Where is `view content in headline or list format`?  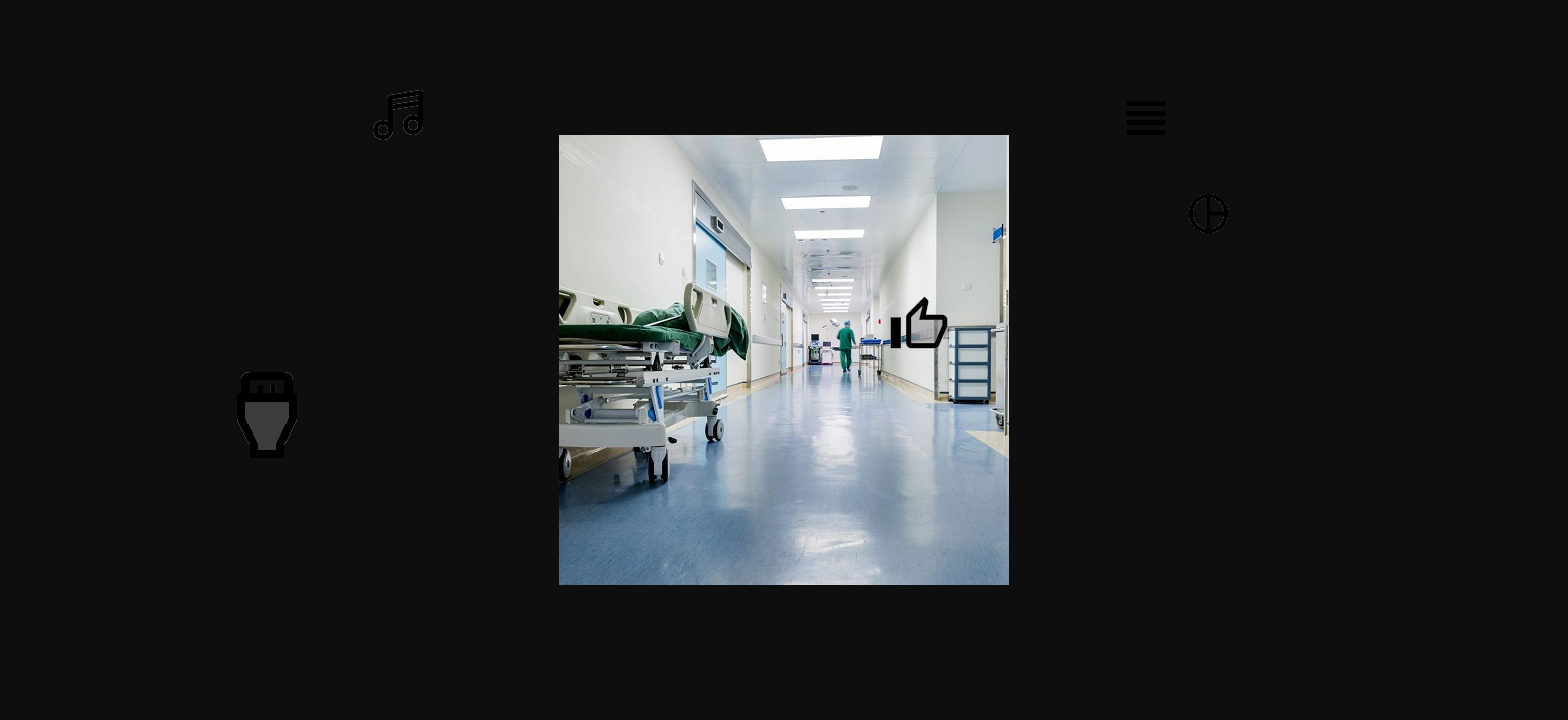
view content in headline or list format is located at coordinates (1146, 118).